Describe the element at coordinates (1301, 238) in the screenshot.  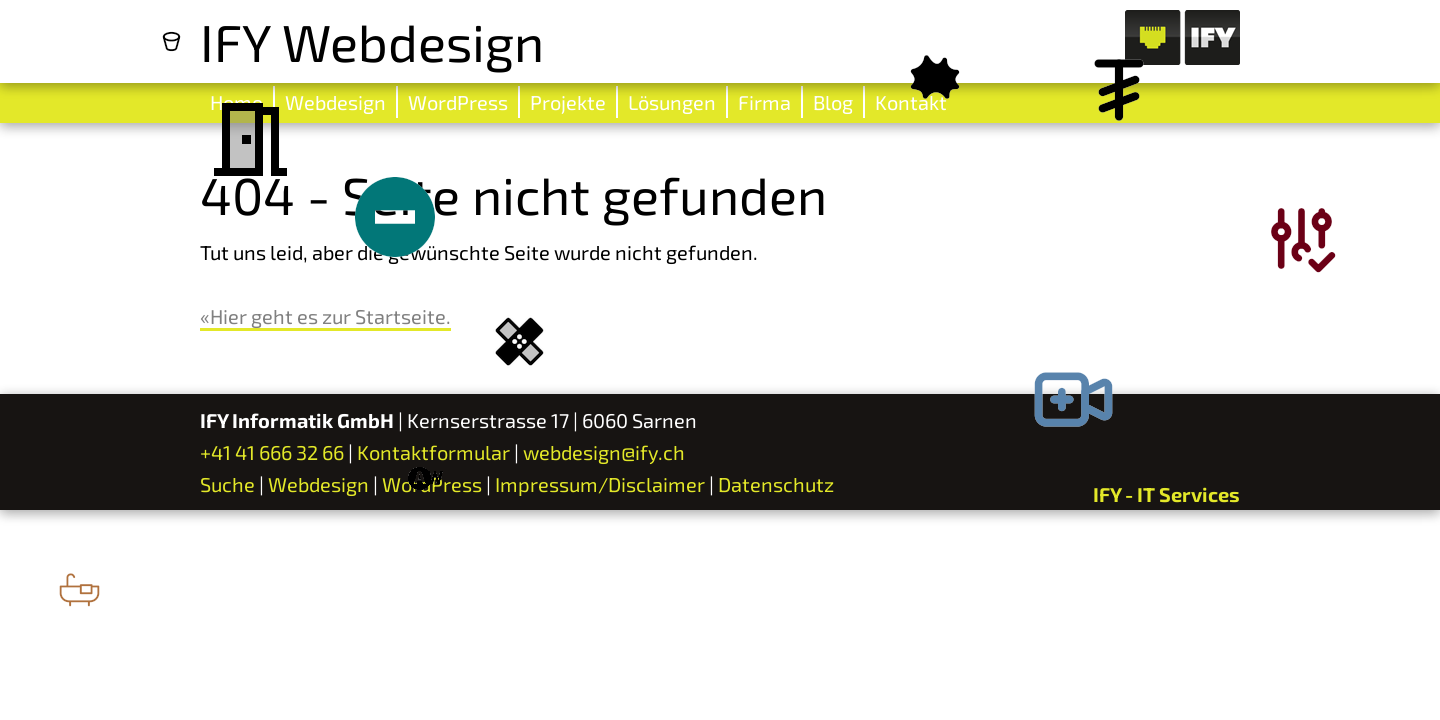
I see `settings saved successfully` at that location.